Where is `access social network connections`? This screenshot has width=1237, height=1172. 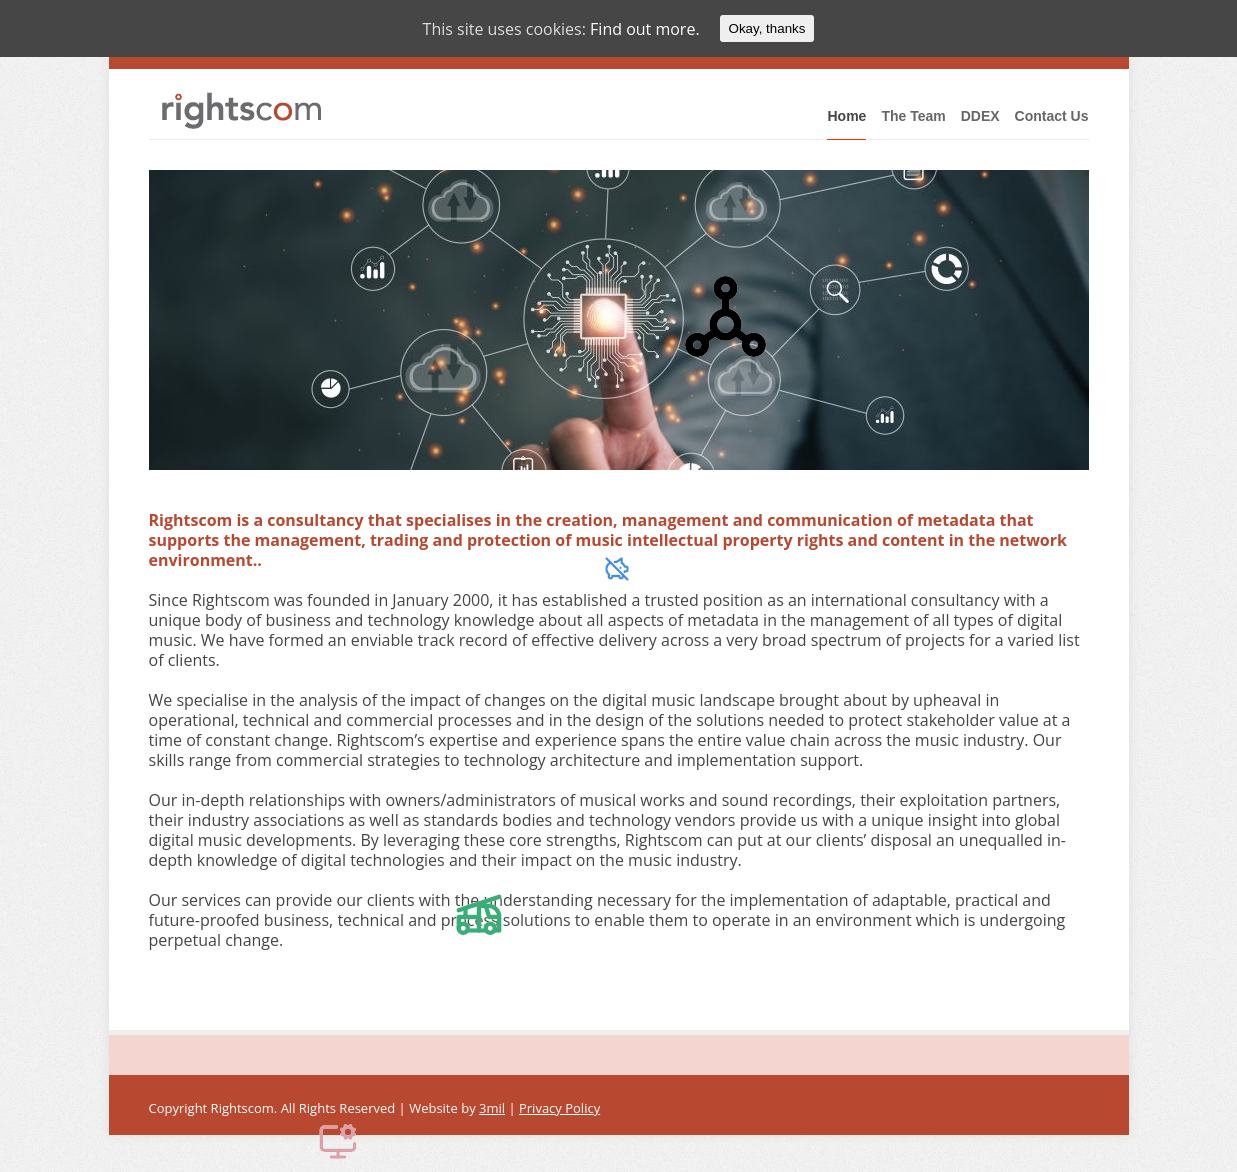 access social network connections is located at coordinates (725, 316).